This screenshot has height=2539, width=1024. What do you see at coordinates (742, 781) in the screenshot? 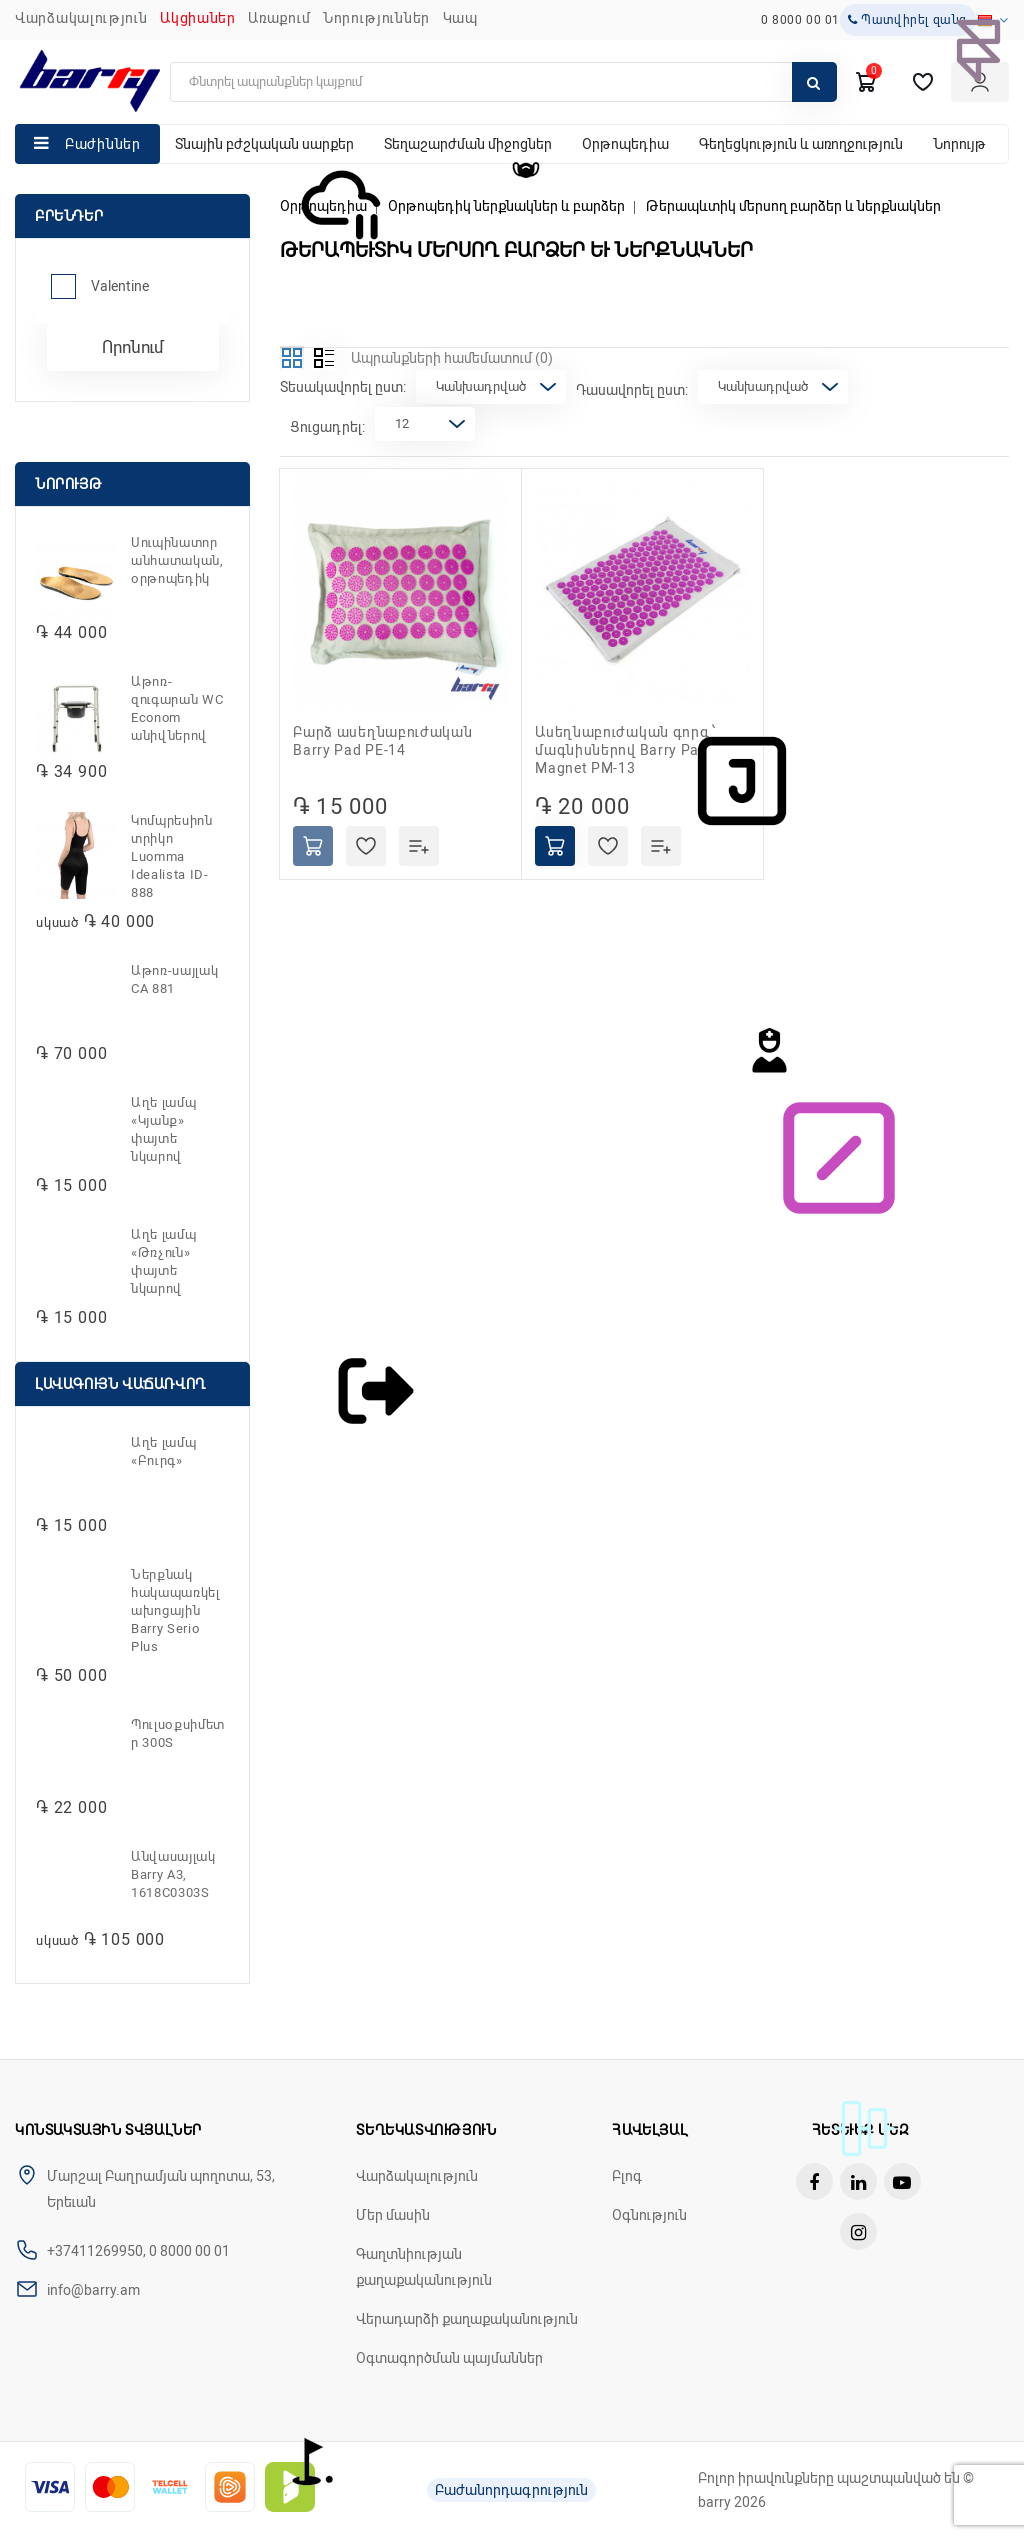
I see `represents the letter J in a menu or keyboard interface` at bounding box center [742, 781].